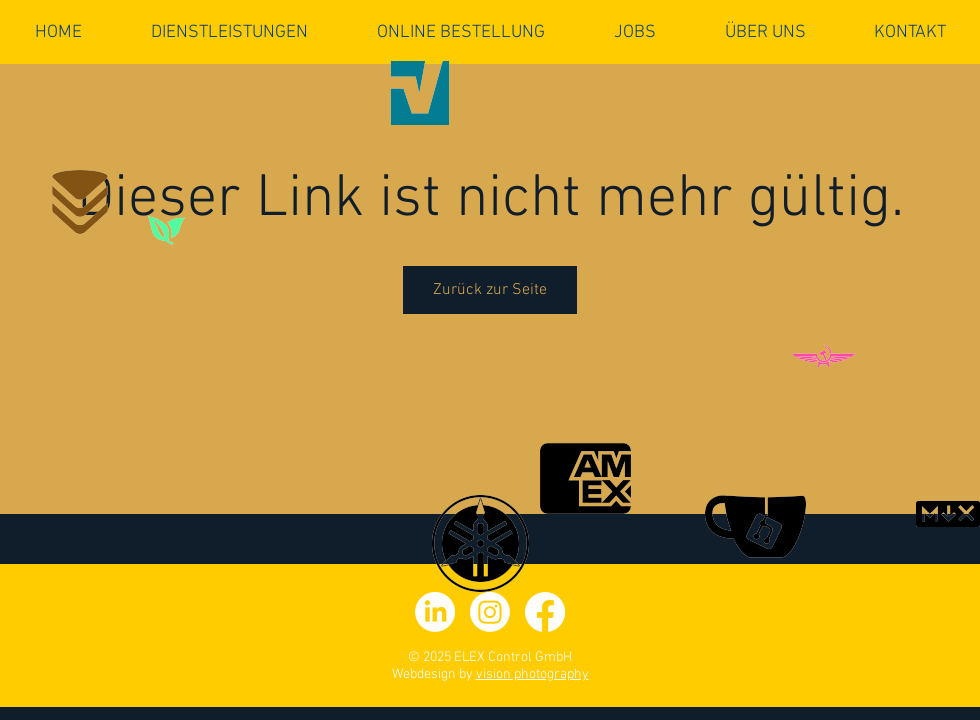  What do you see at coordinates (480, 543) in the screenshot?
I see `yamaha motor corporation logo` at bounding box center [480, 543].